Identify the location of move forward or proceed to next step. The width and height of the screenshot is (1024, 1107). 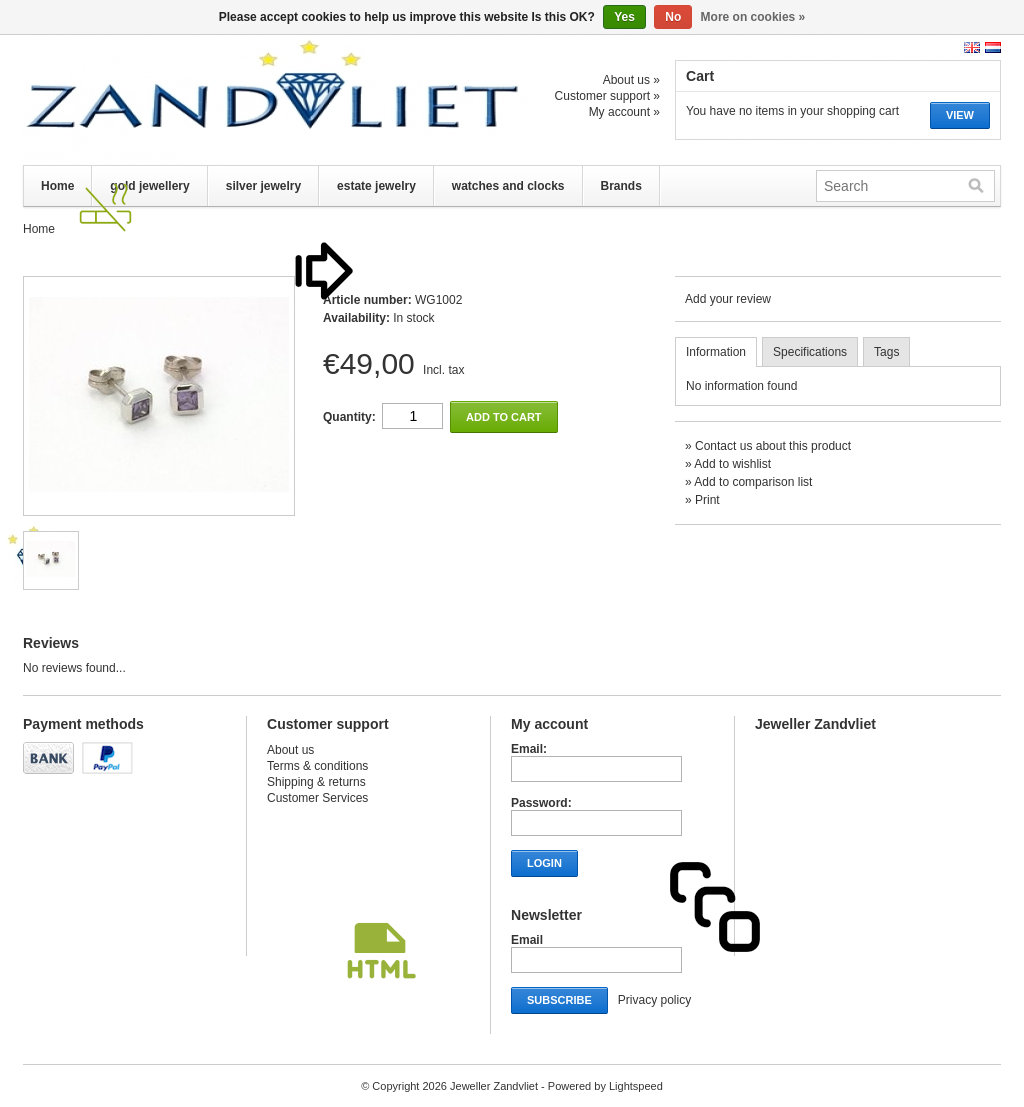
(322, 271).